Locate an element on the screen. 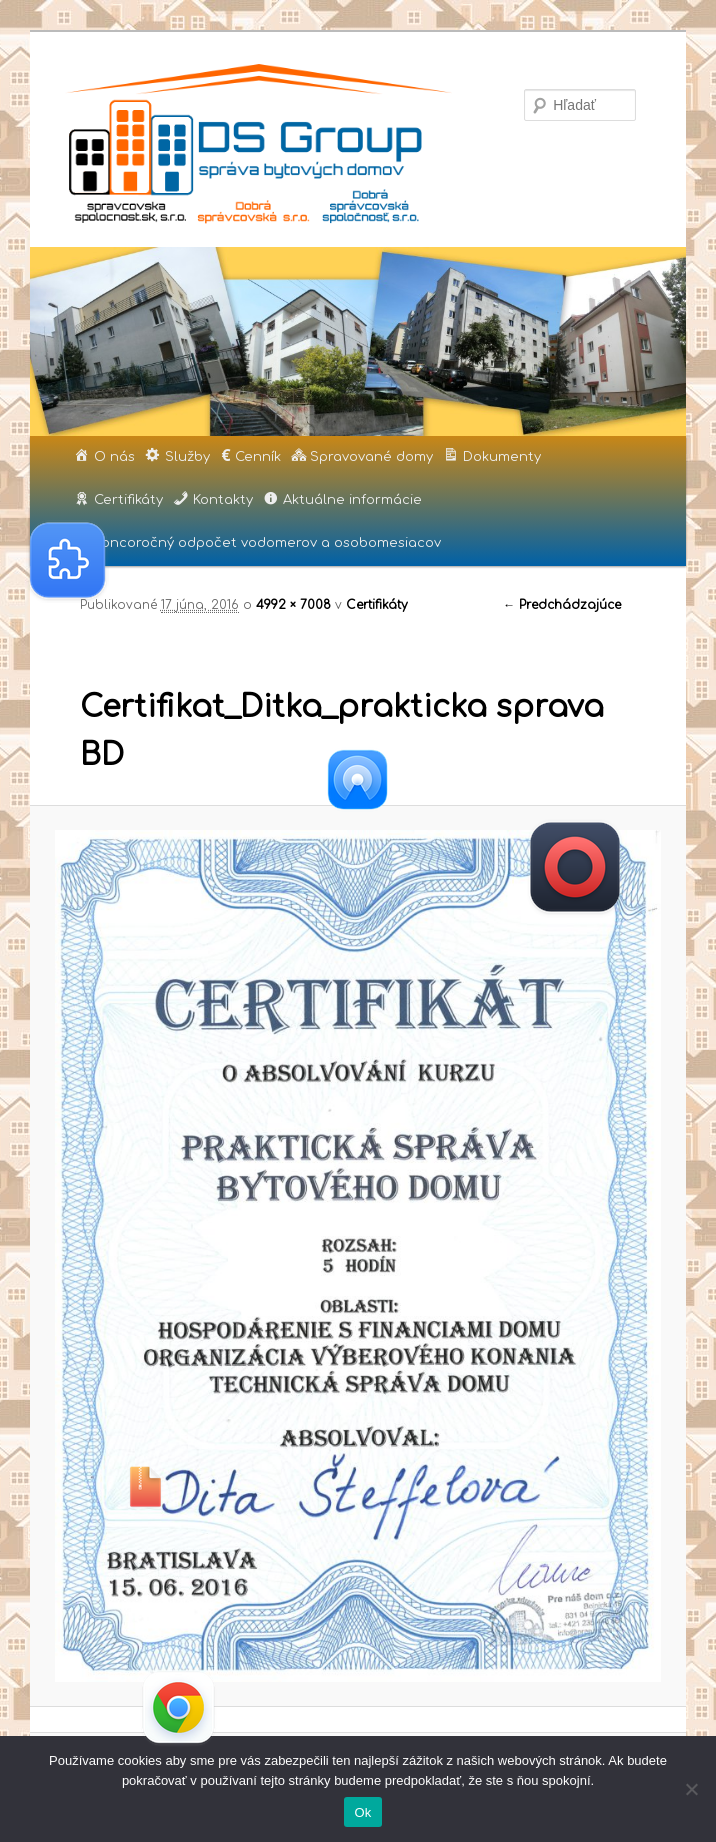 The width and height of the screenshot is (716, 1842). open airdrop to share files with nearby devices is located at coordinates (357, 779).